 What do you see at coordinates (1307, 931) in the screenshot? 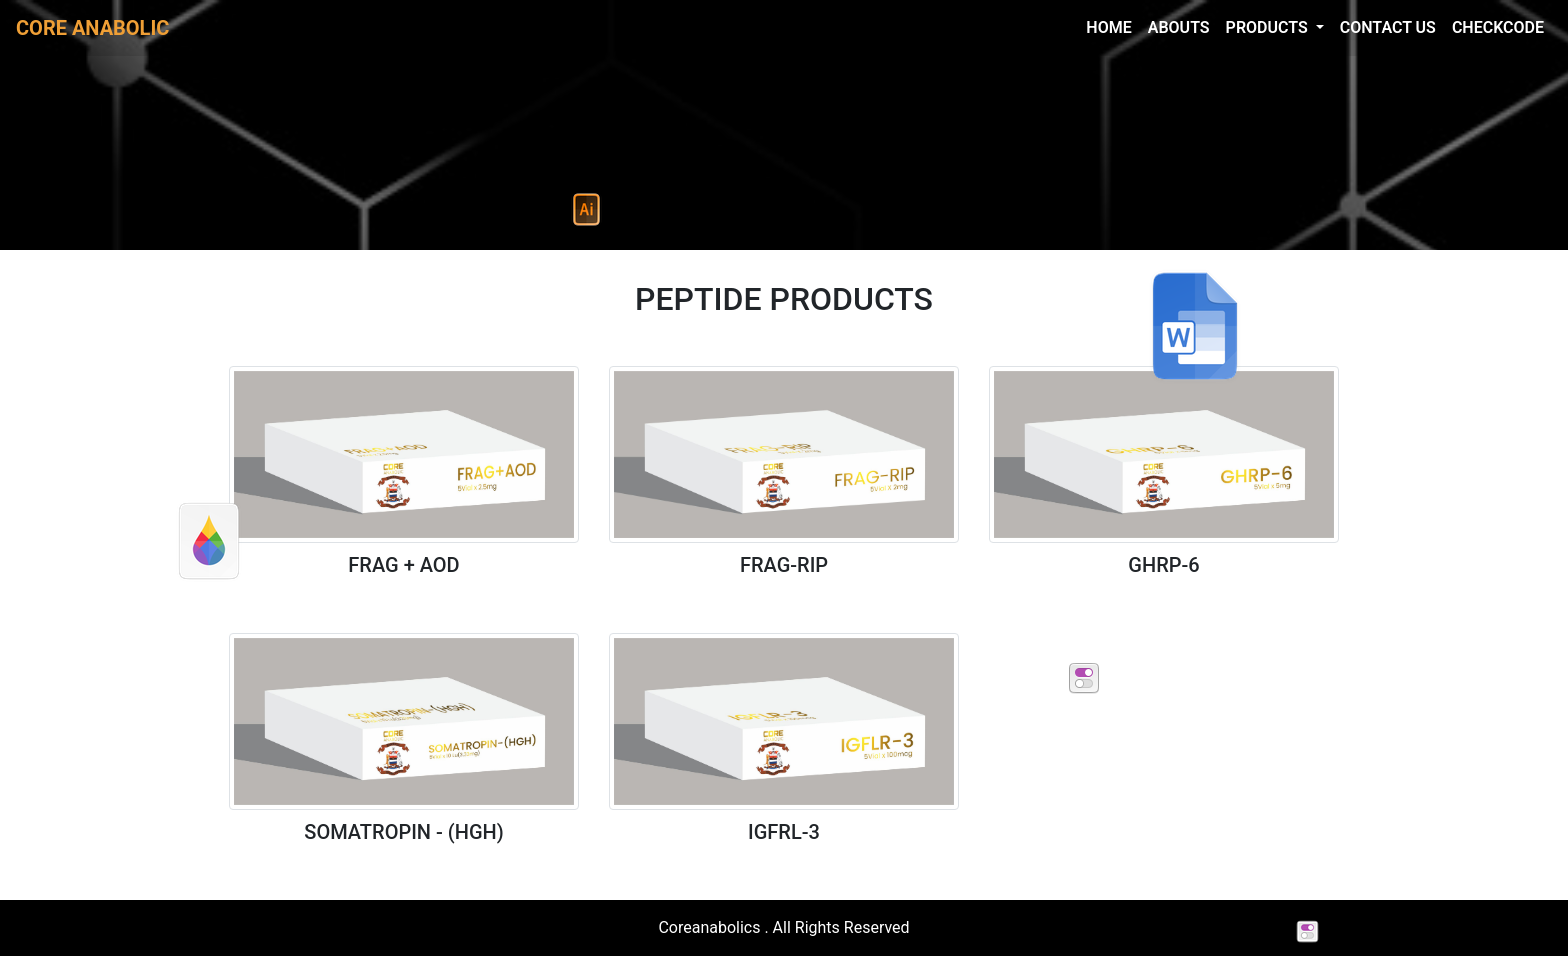
I see `open gnome tweaks to customize system settings` at bounding box center [1307, 931].